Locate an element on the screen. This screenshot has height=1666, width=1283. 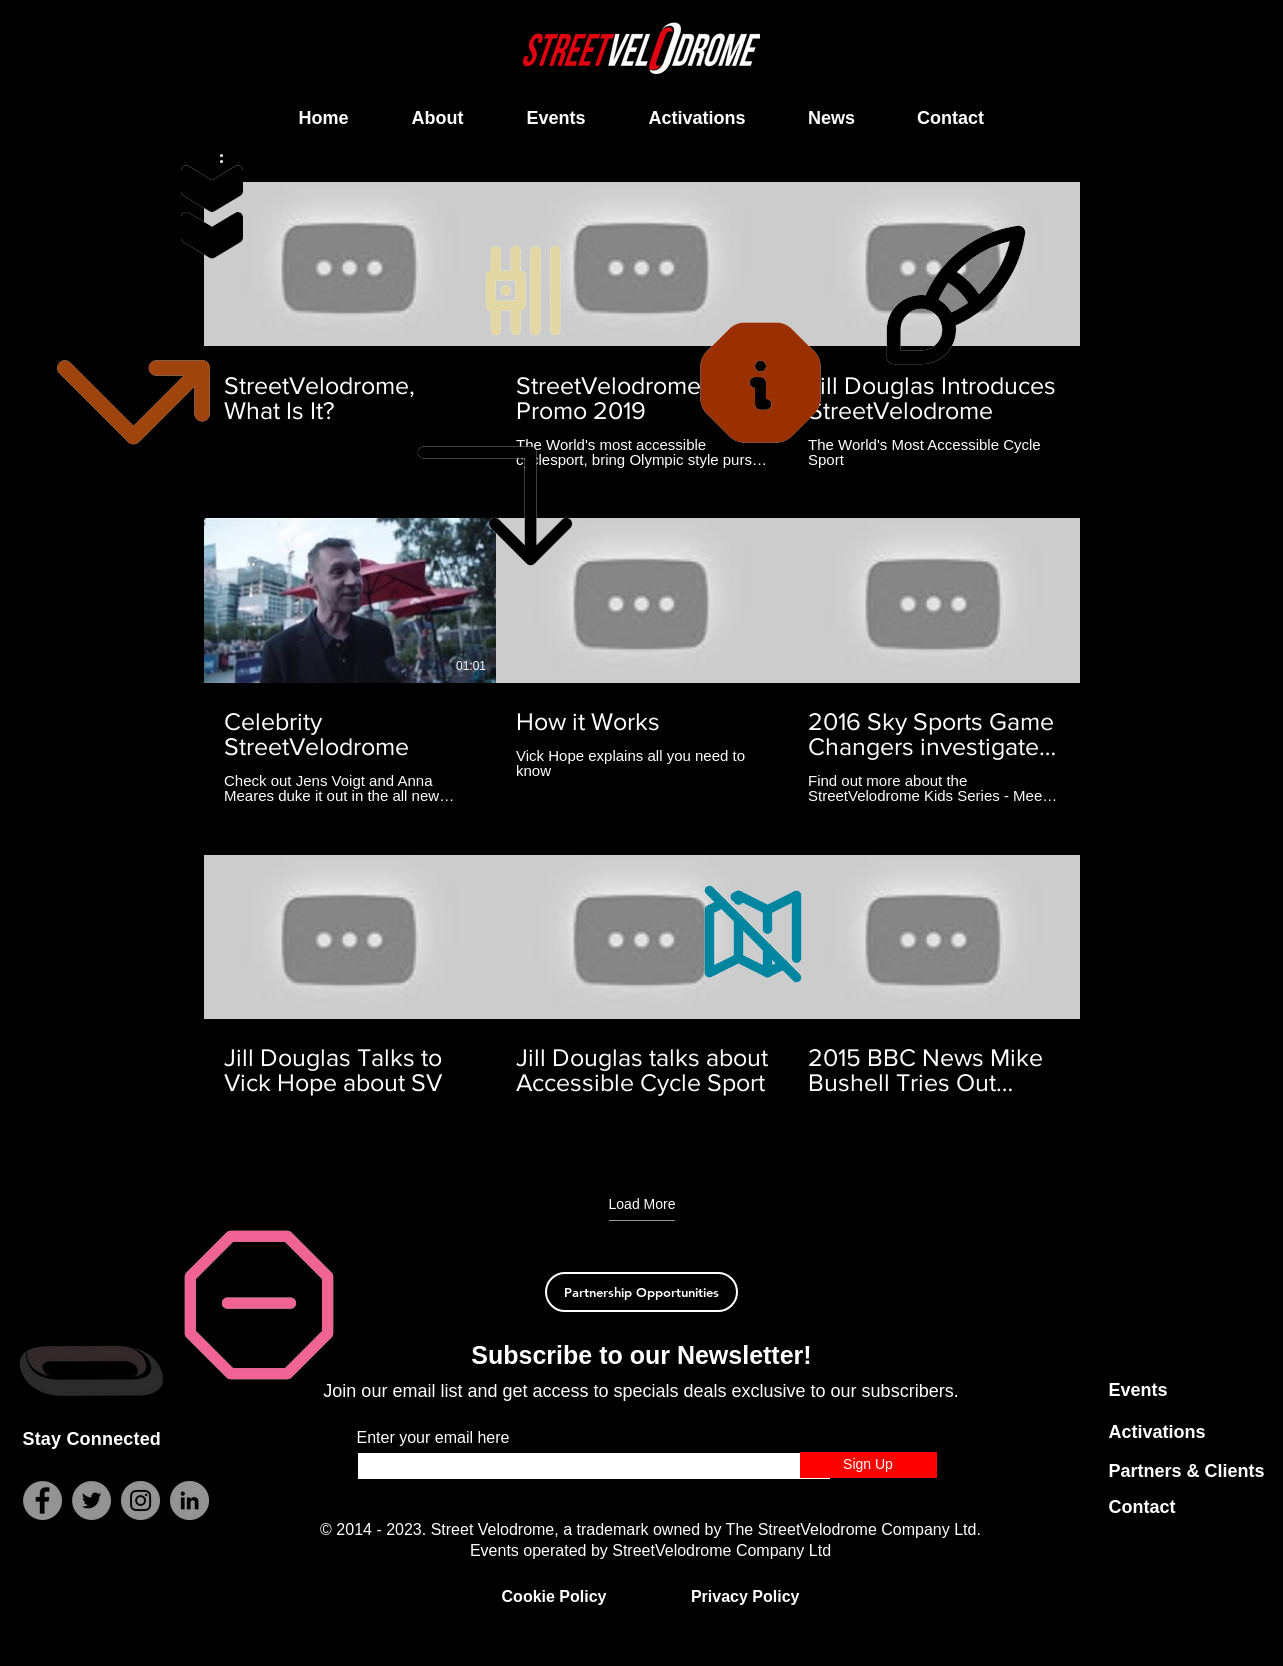
map view is currently disabled is located at coordinates (753, 934).